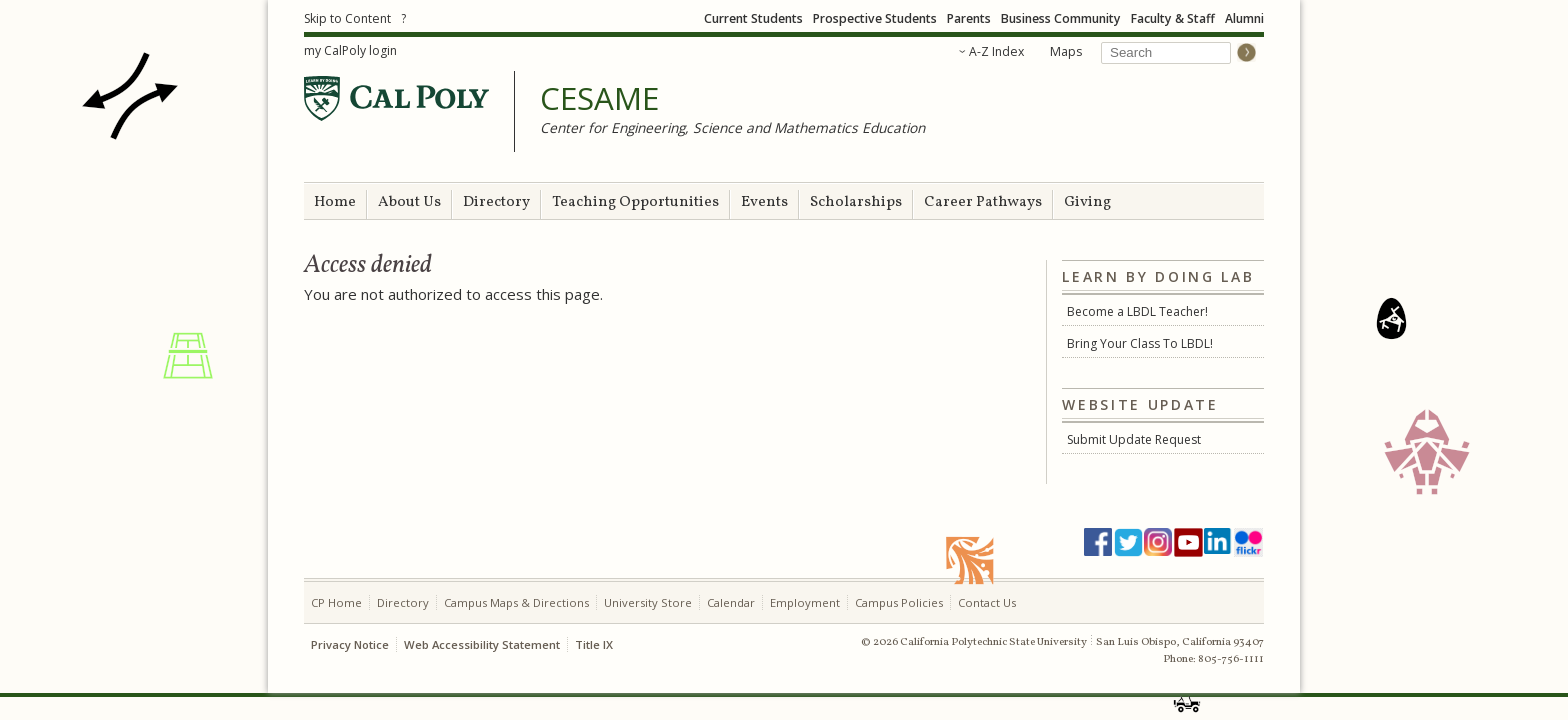  Describe the element at coordinates (1427, 451) in the screenshot. I see `launch a space game or sci-fi themed app` at that location.